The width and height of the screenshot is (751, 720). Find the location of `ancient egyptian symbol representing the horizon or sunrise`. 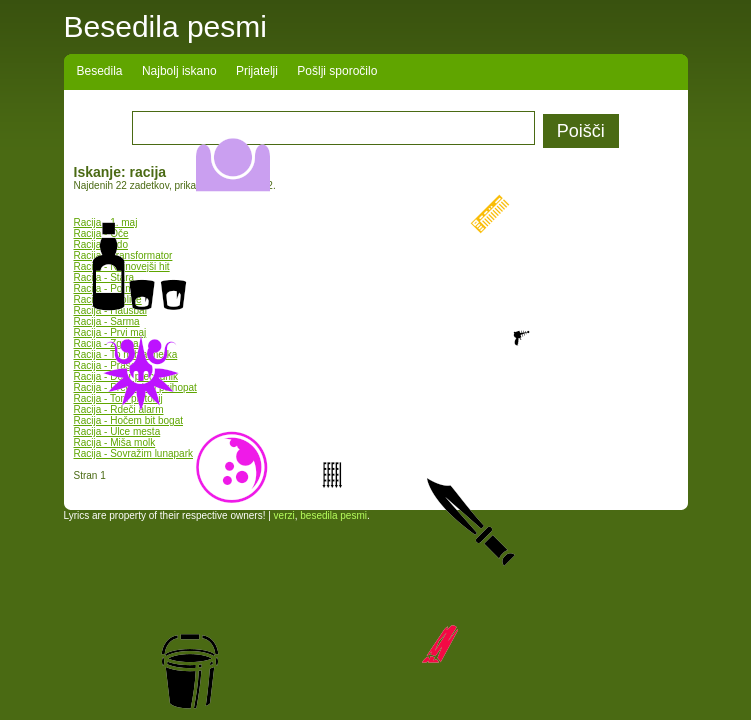

ancient egyptian symbol representing the horizon or sunrise is located at coordinates (233, 162).